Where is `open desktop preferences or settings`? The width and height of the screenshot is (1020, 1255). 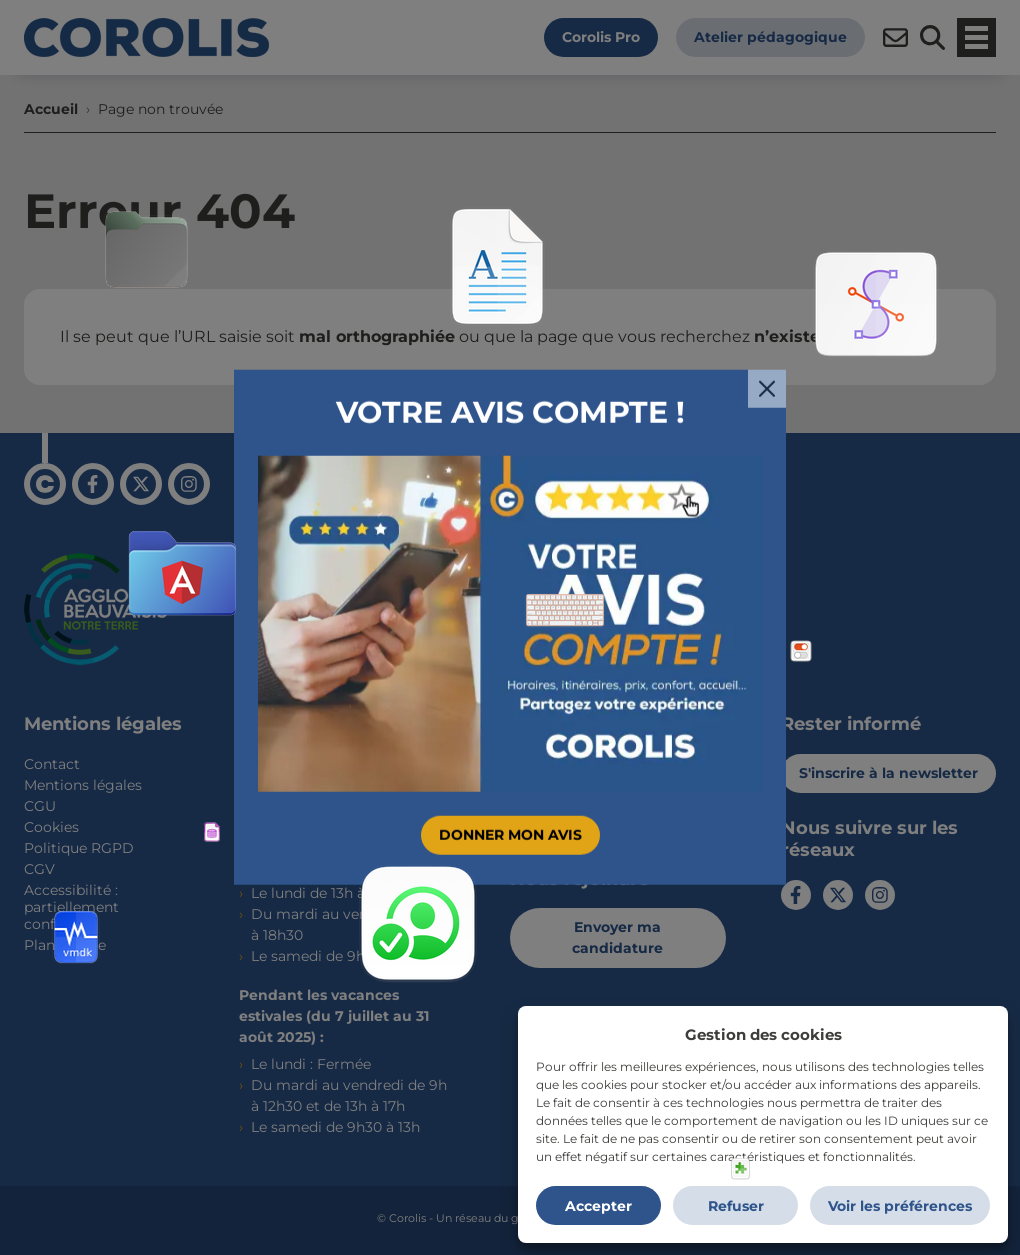 open desktop preferences or settings is located at coordinates (801, 651).